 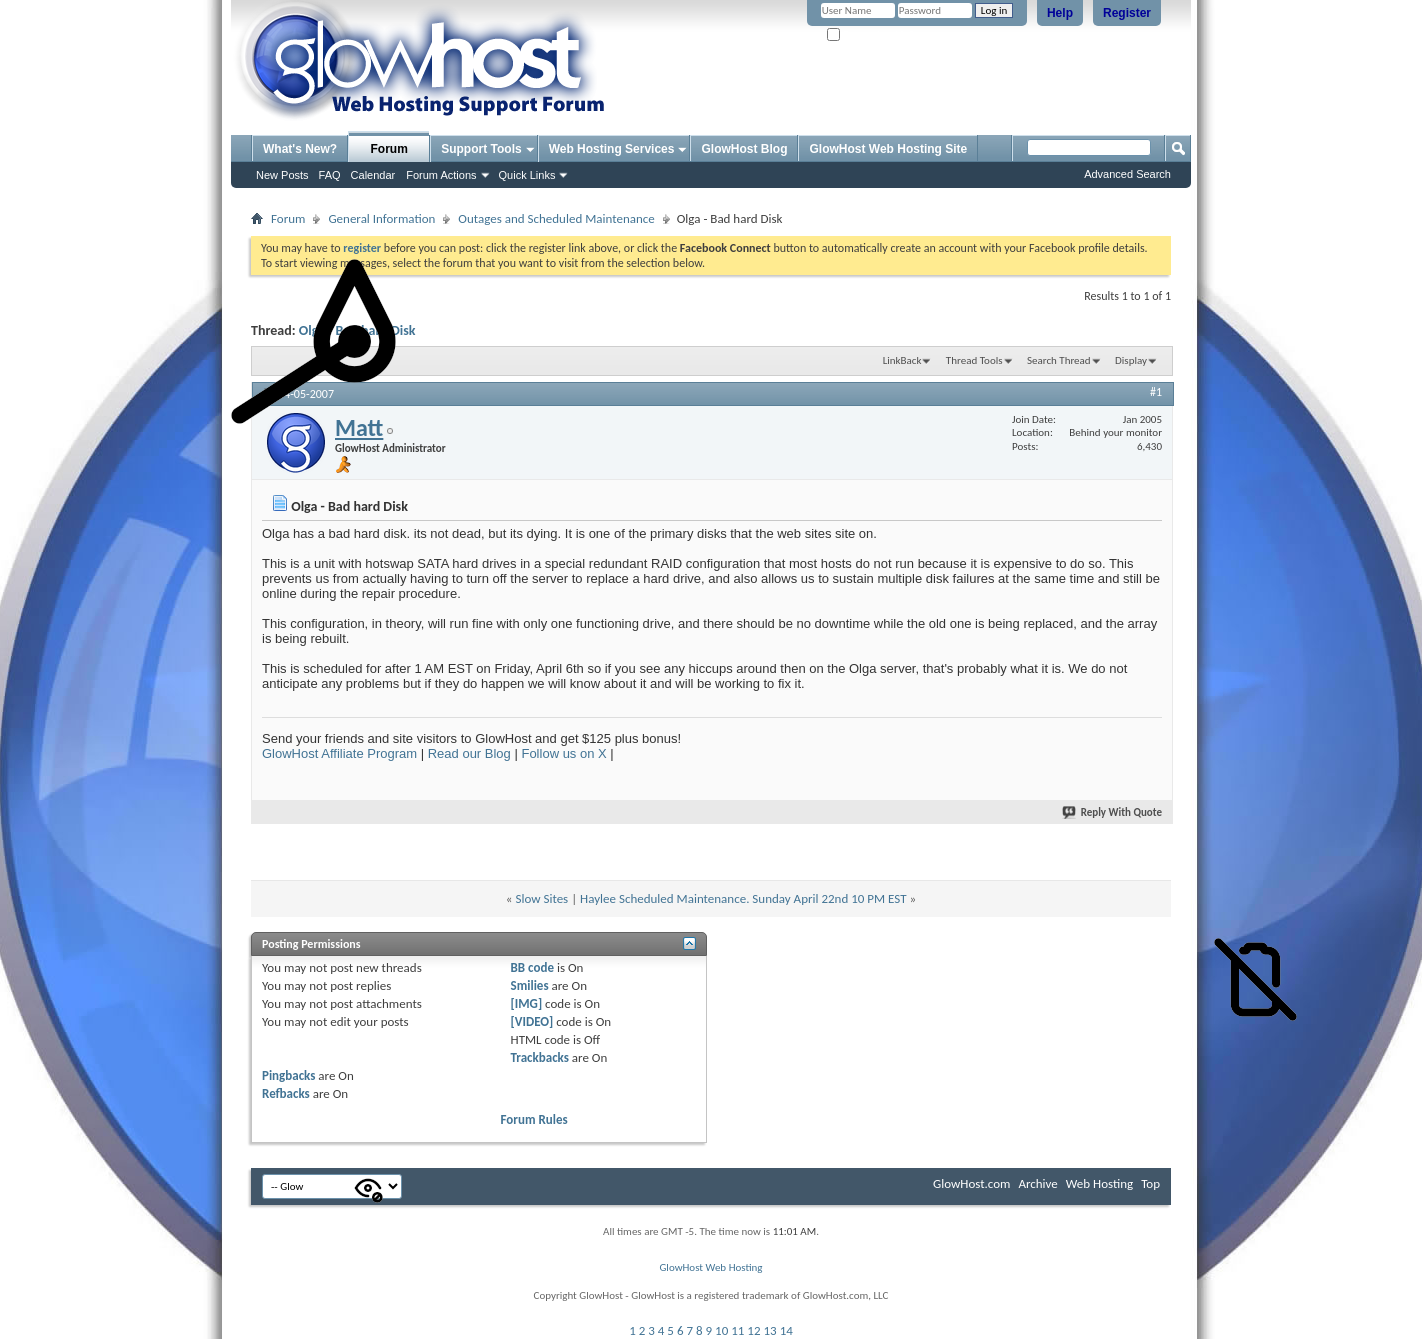 I want to click on battery unavailable or disabled, so click(x=1255, y=979).